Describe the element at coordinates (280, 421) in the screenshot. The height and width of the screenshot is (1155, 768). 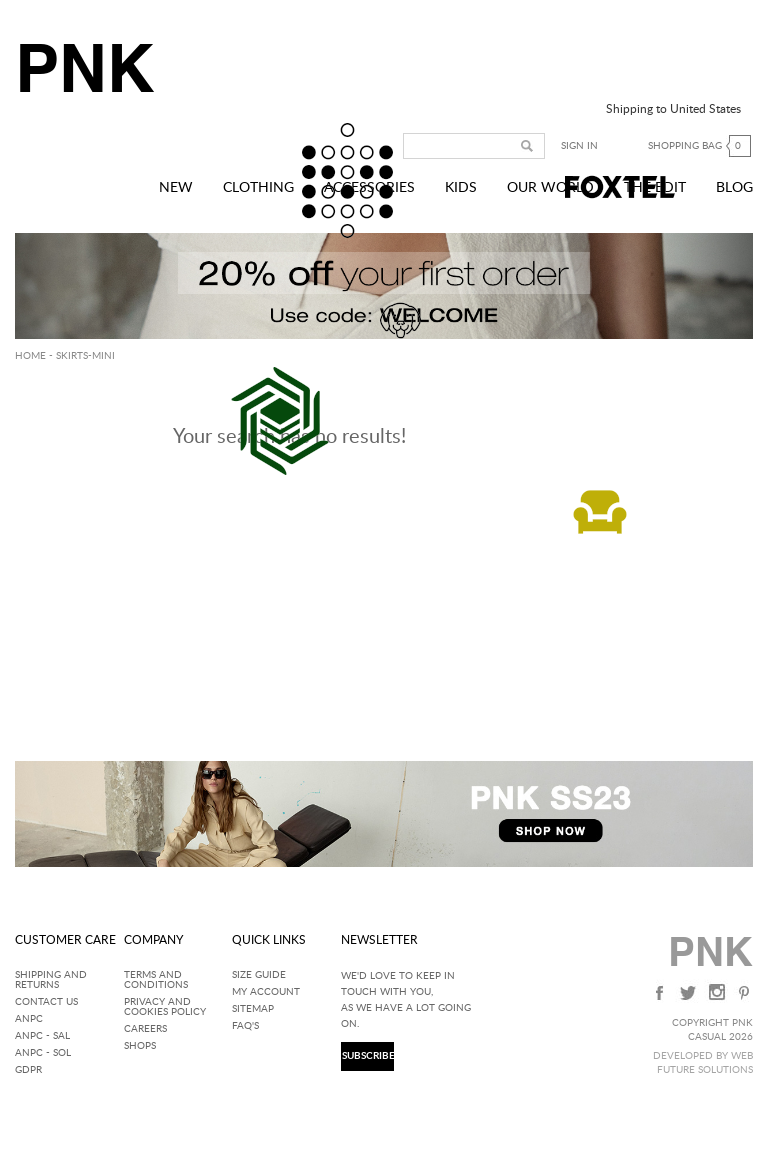
I see `google bigtable service logo` at that location.